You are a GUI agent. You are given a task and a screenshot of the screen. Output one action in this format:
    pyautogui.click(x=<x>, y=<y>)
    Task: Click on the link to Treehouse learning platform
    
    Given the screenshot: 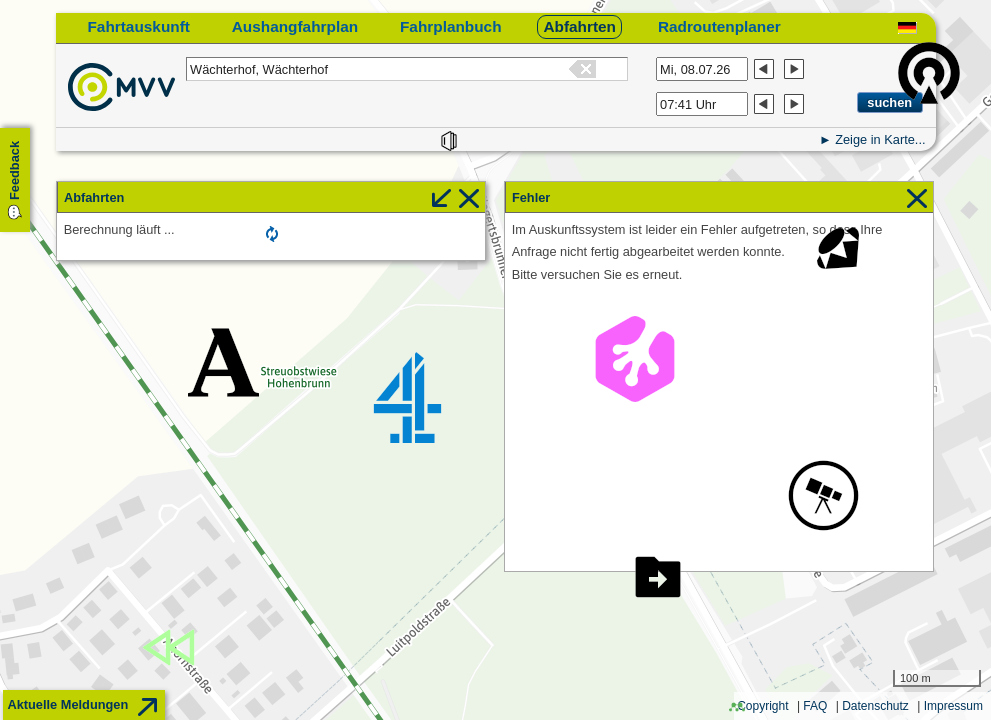 What is the action you would take?
    pyautogui.click(x=635, y=359)
    